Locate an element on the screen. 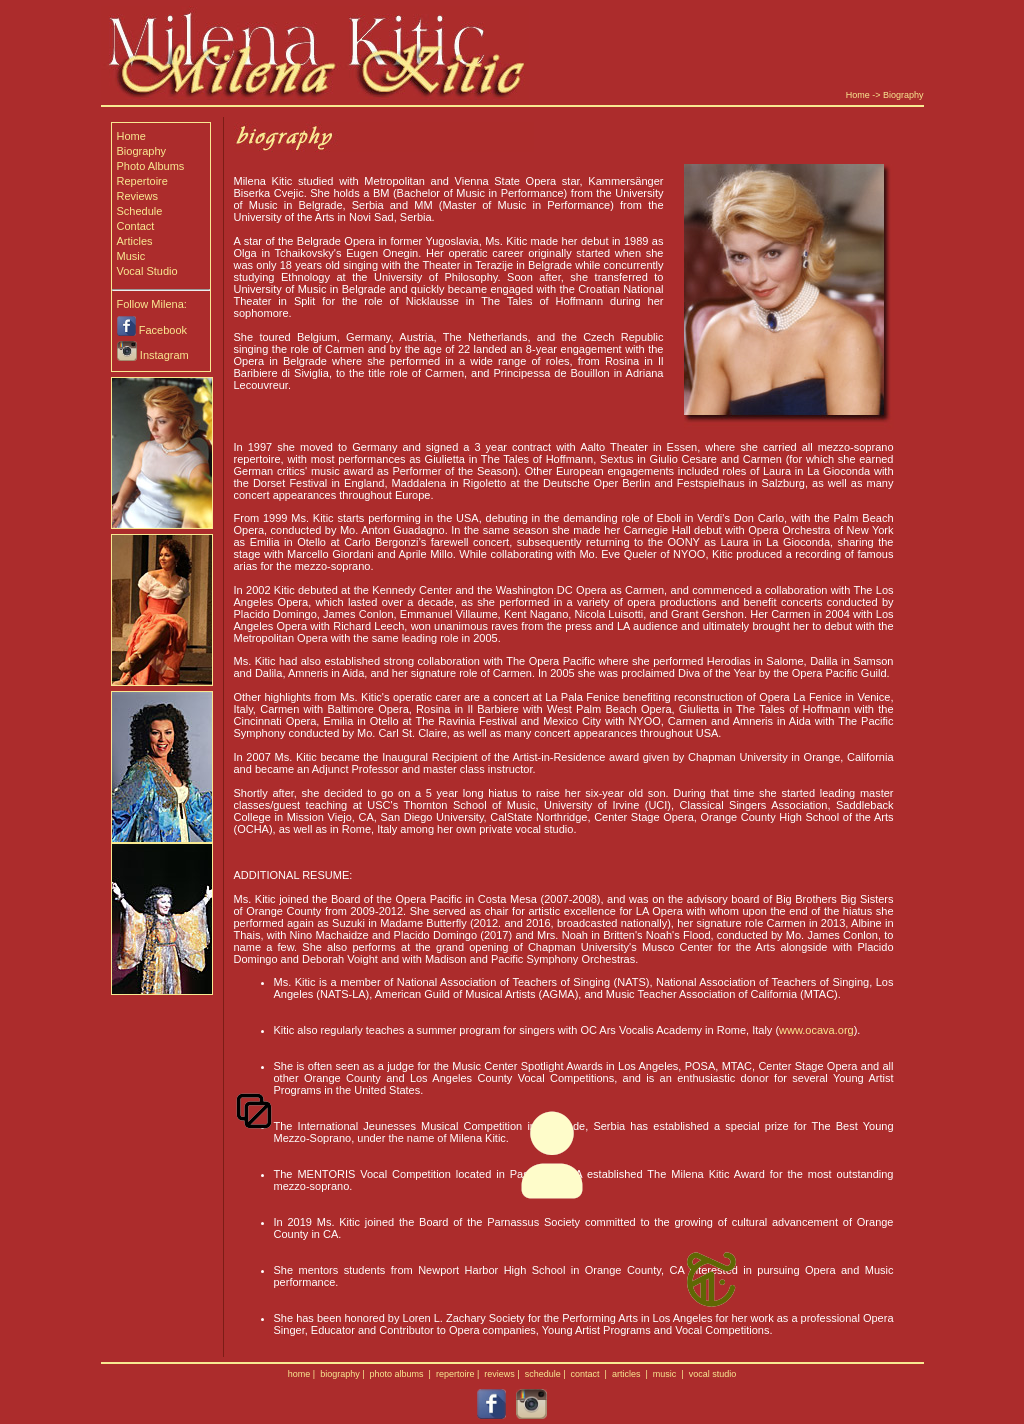 Image resolution: width=1024 pixels, height=1424 pixels. duplicate or copy with overlay is located at coordinates (254, 1111).